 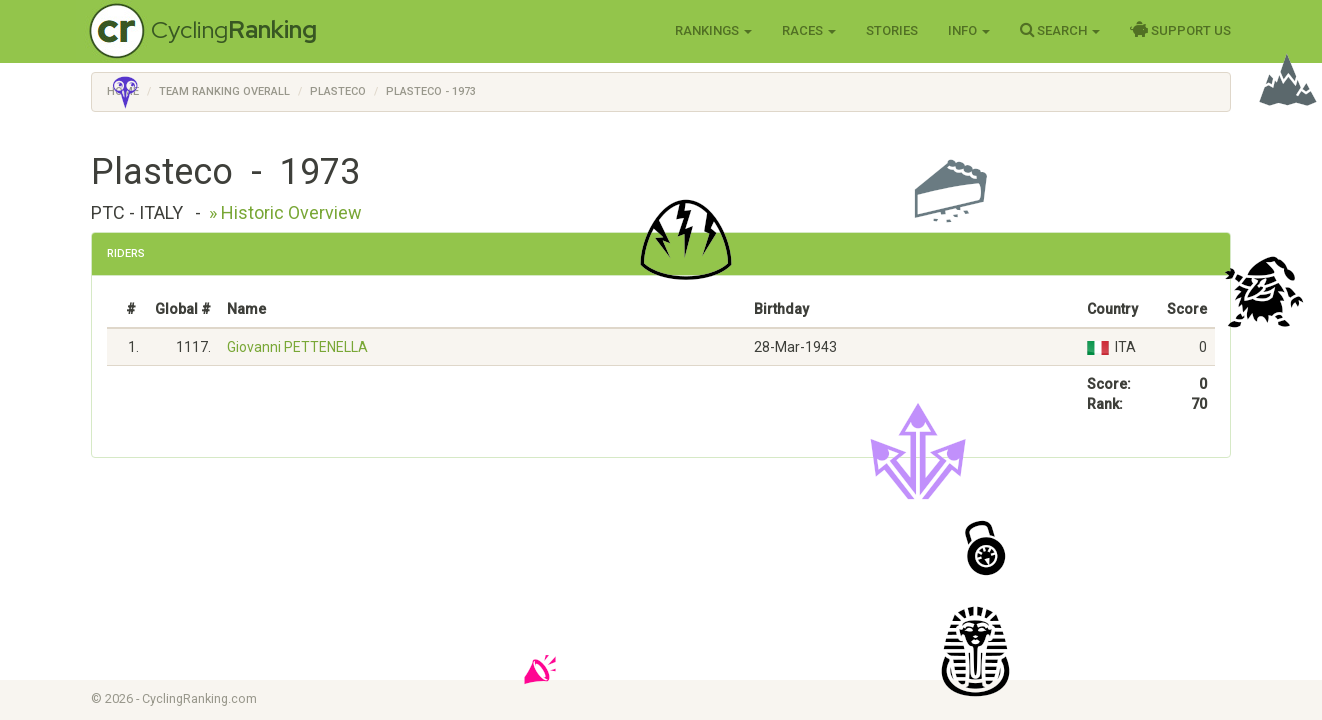 What do you see at coordinates (1264, 292) in the screenshot?
I see `enemy character or hostile NPC indicator` at bounding box center [1264, 292].